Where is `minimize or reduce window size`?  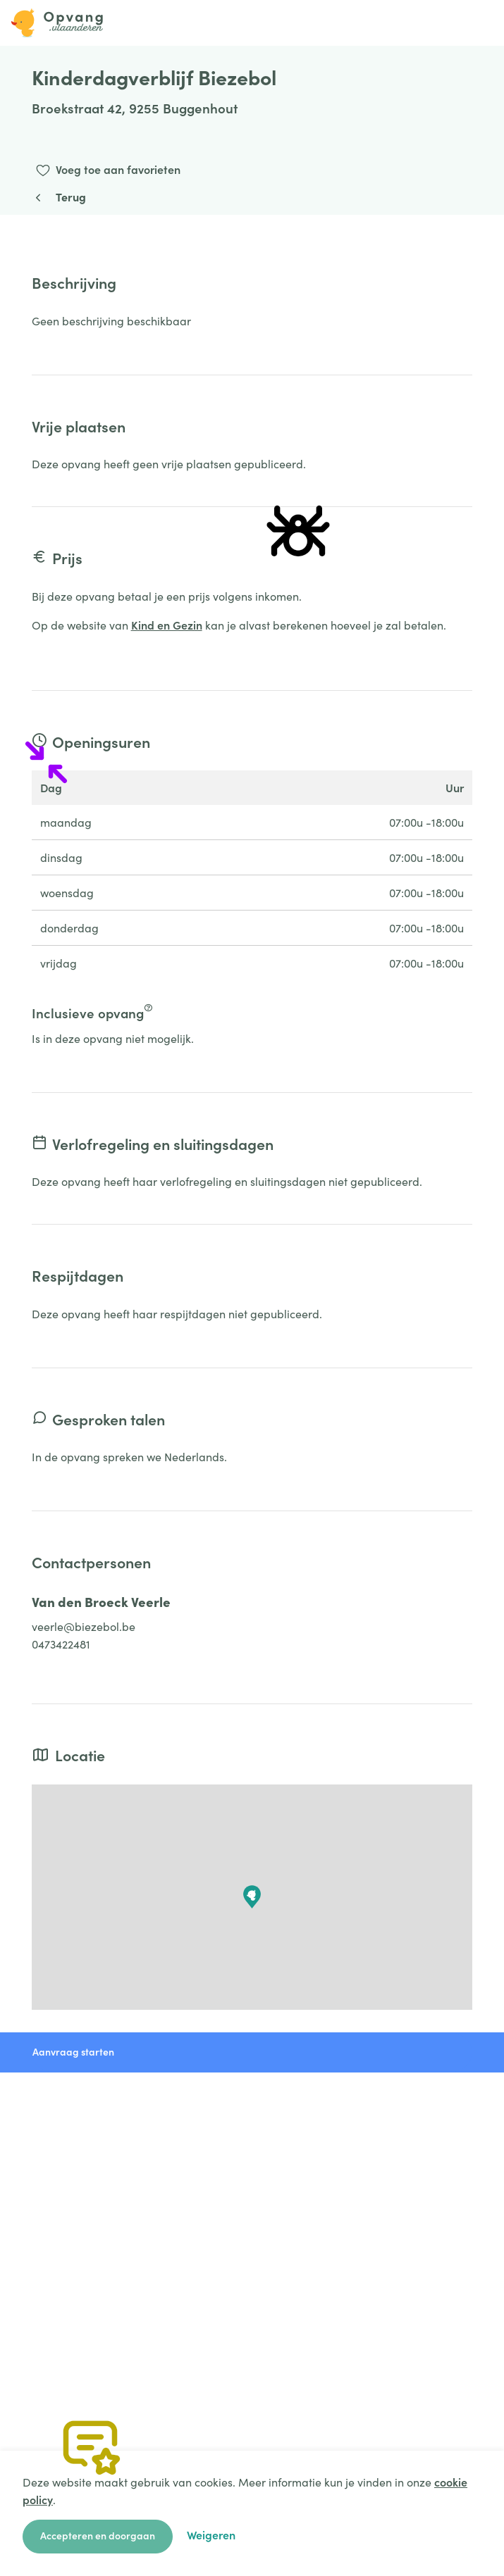
minimize or reduce window size is located at coordinates (46, 762).